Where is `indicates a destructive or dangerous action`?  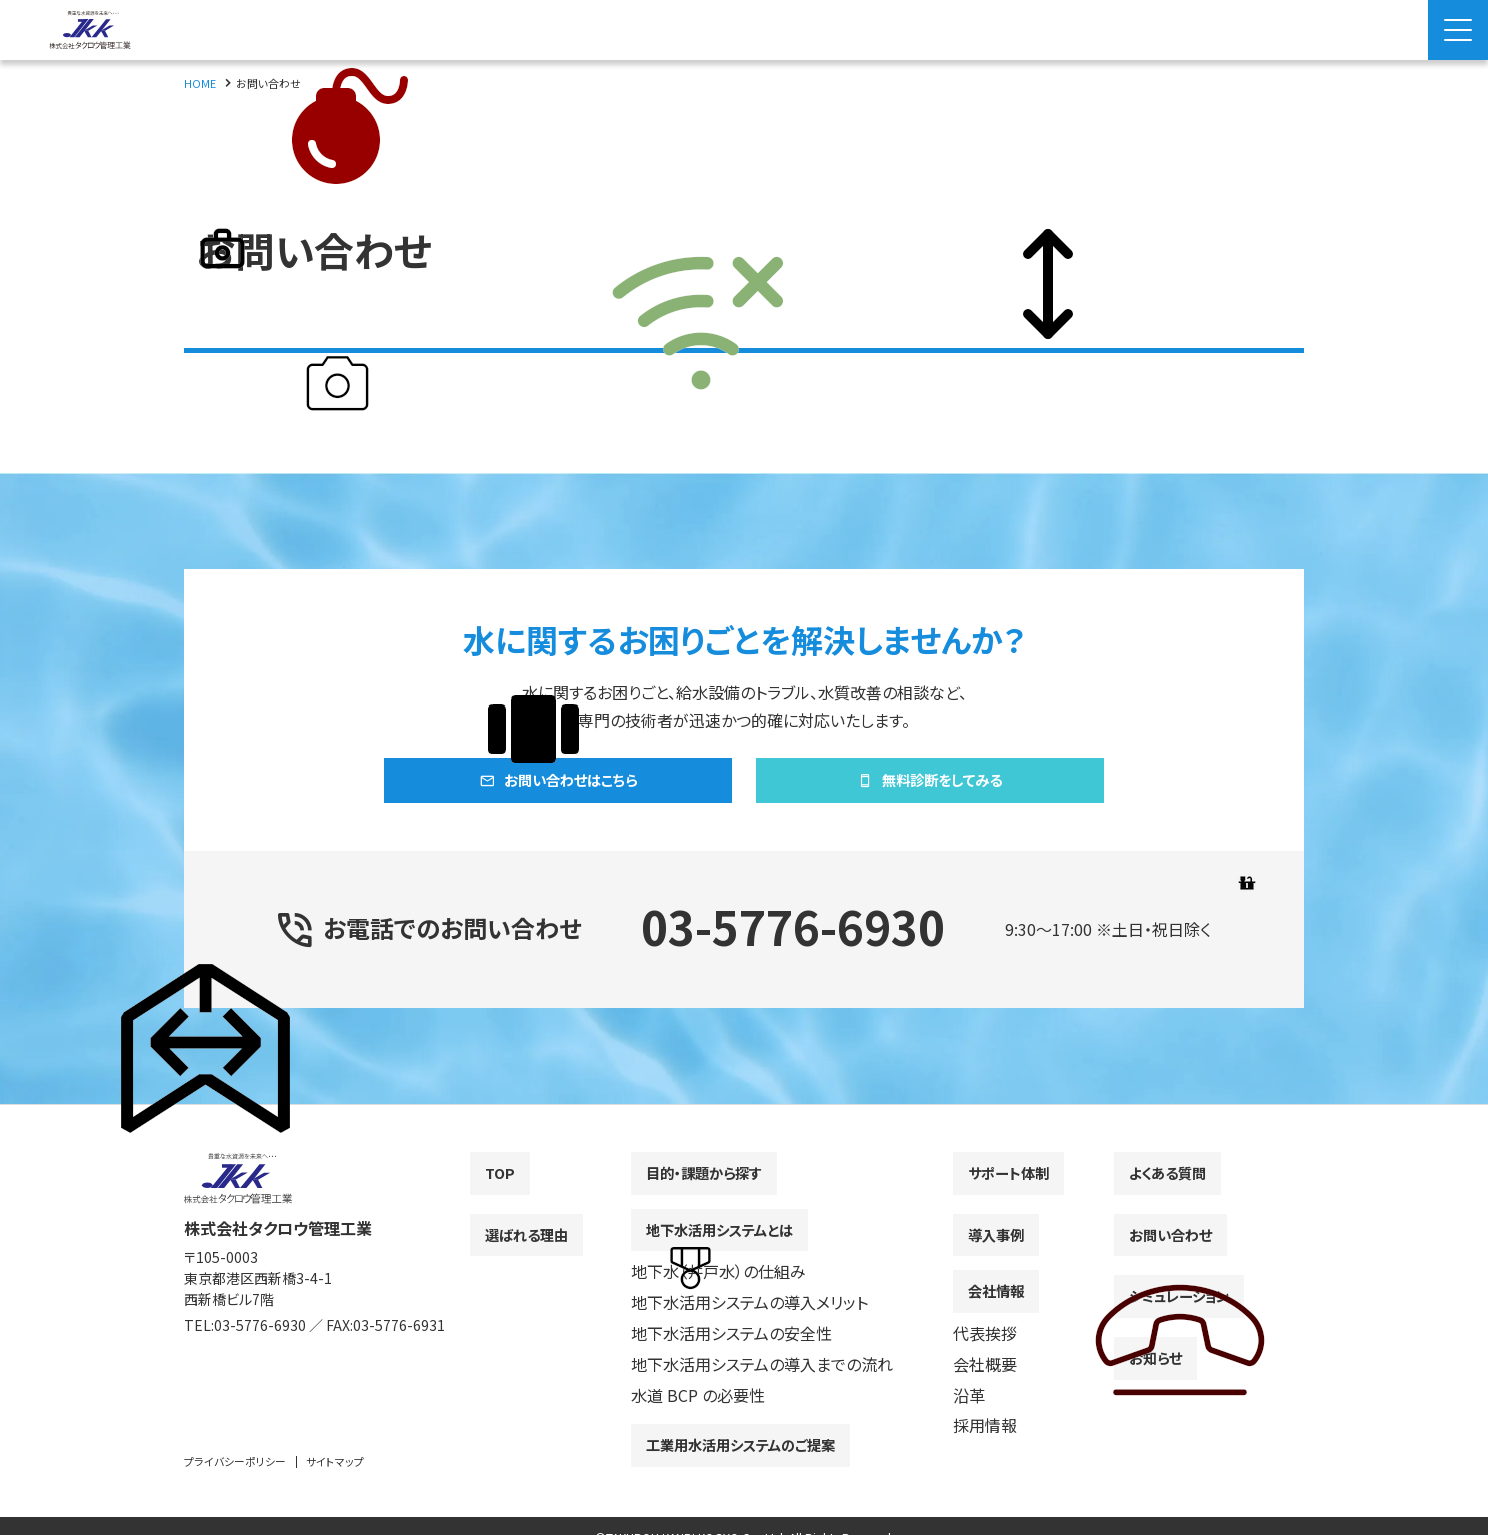 indicates a destructive or dangerous action is located at coordinates (344, 124).